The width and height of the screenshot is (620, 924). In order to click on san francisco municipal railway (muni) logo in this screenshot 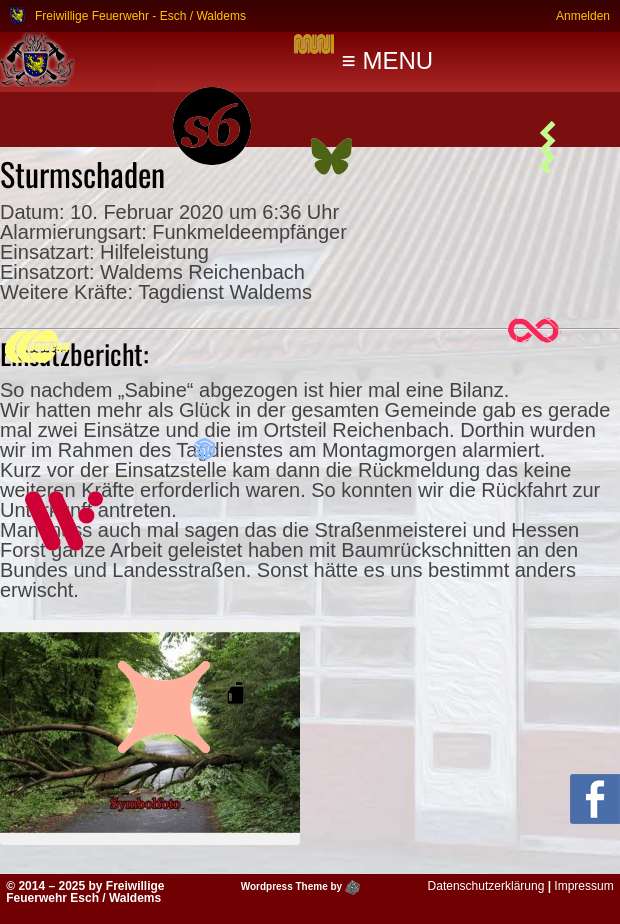, I will do `click(314, 44)`.